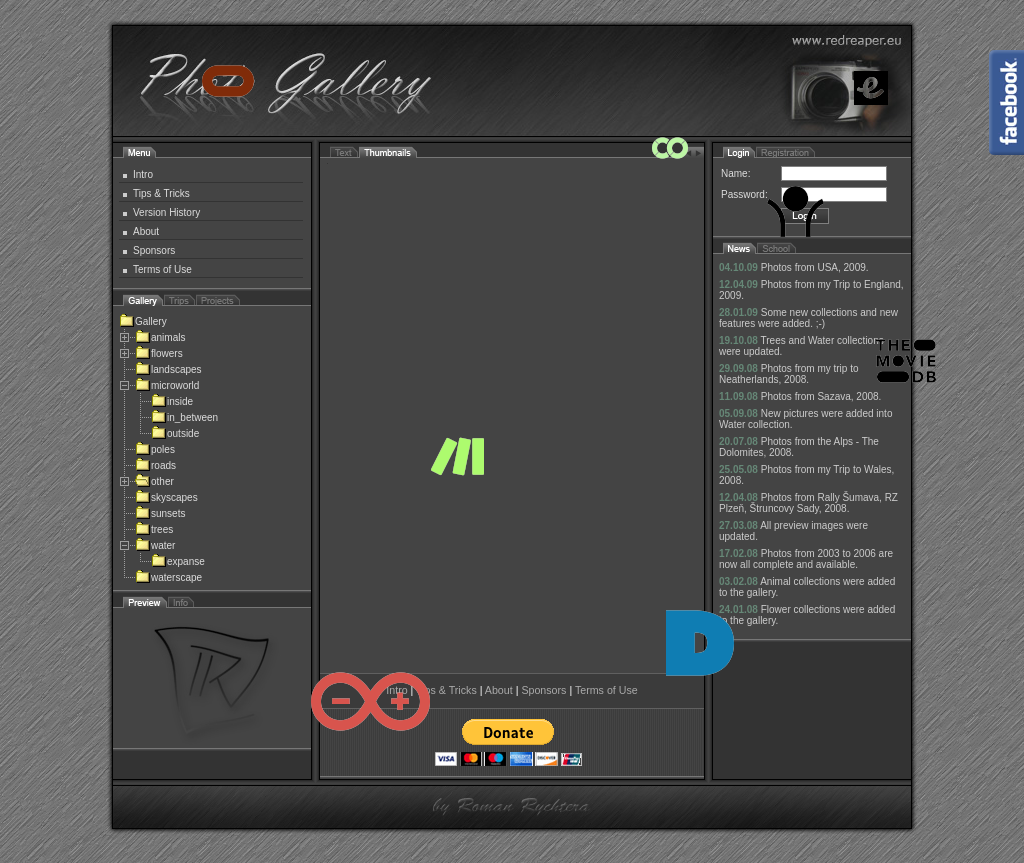  What do you see at coordinates (370, 701) in the screenshot?
I see `Arduino brand logo` at bounding box center [370, 701].